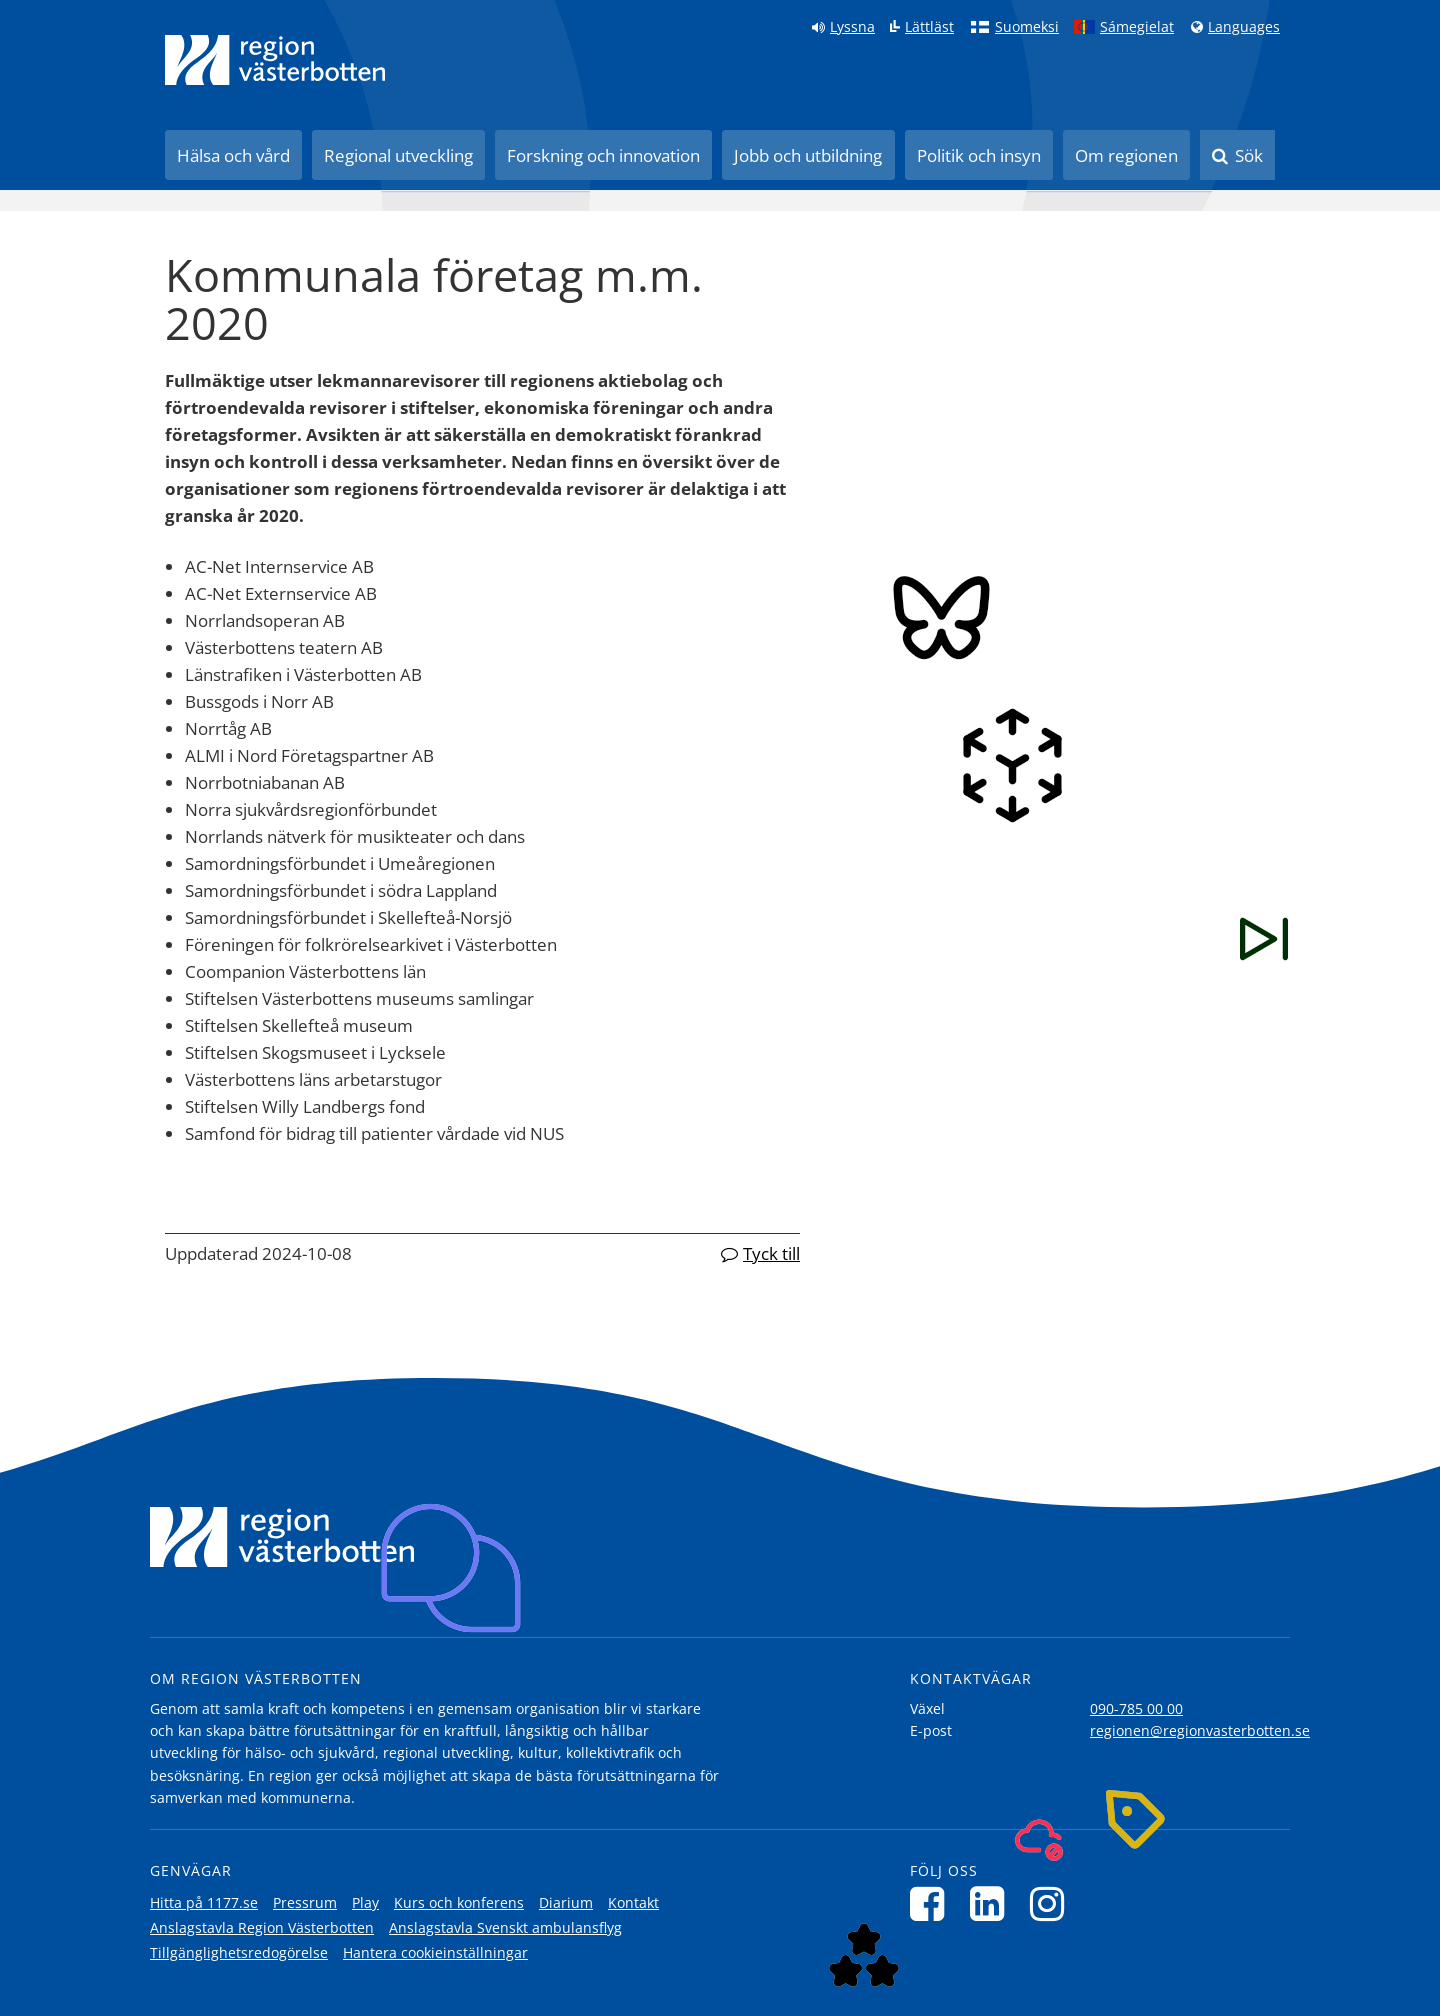 The image size is (1440, 2016). I want to click on view ratings or reviews, so click(864, 1955).